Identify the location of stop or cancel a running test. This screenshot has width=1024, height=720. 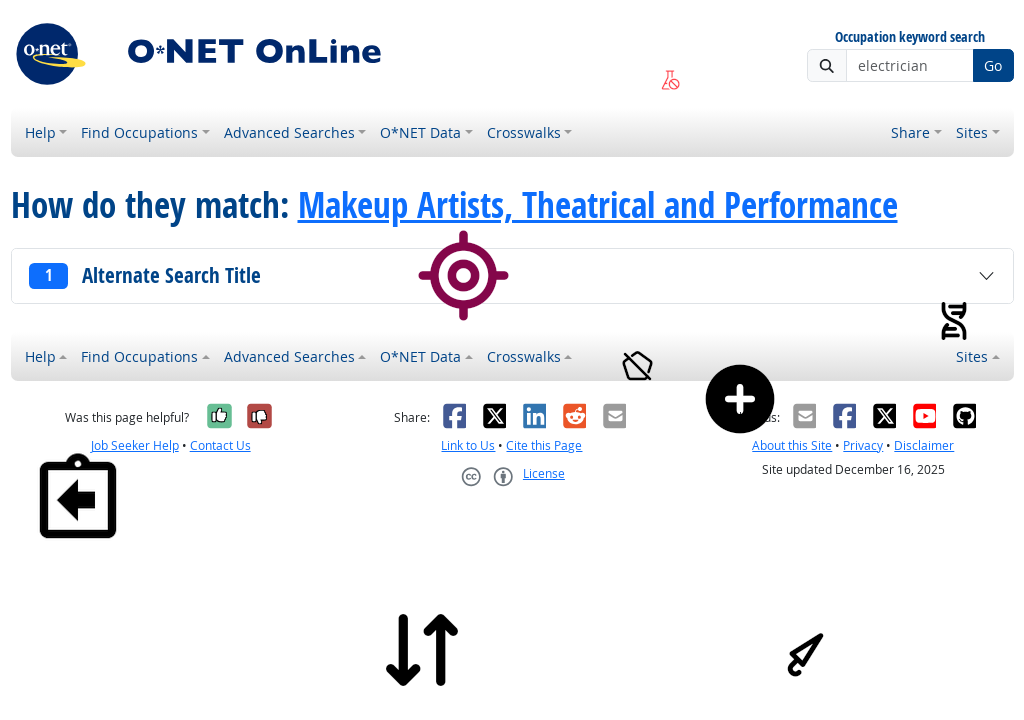
(670, 80).